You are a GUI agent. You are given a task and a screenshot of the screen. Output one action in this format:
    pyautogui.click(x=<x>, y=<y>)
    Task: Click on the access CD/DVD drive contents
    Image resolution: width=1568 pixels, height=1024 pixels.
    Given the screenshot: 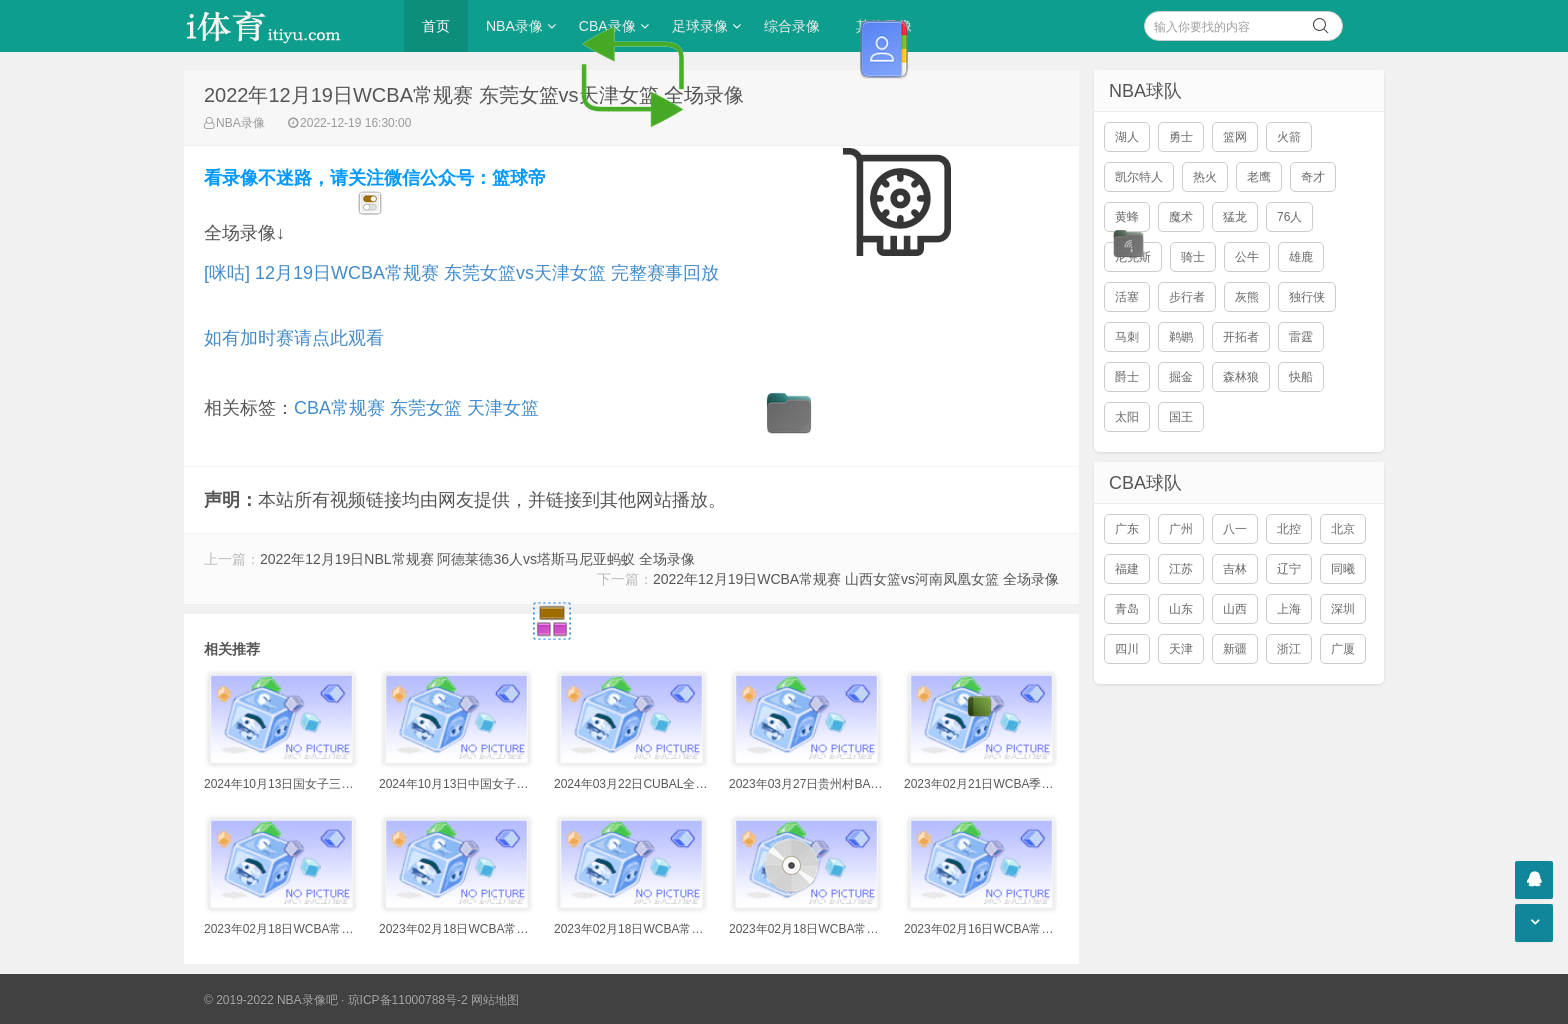 What is the action you would take?
    pyautogui.click(x=791, y=865)
    